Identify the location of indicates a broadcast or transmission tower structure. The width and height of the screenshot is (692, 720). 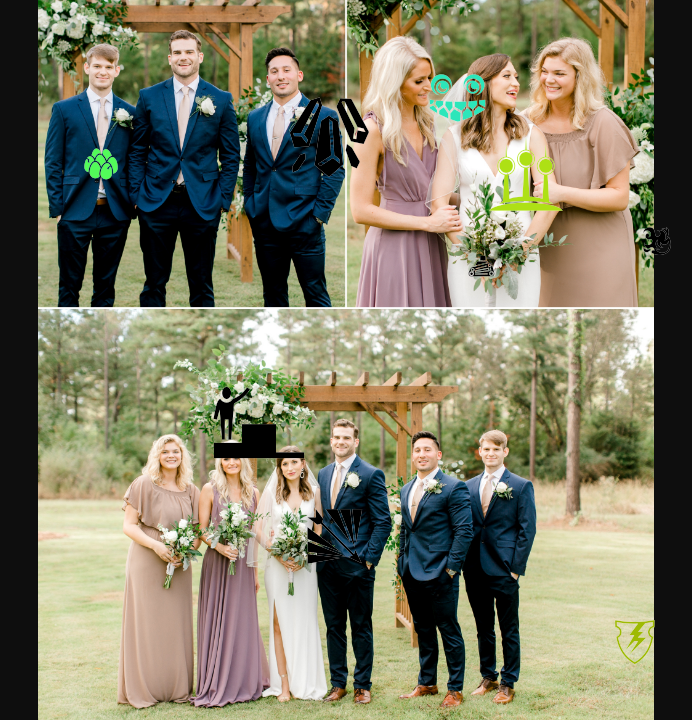
(526, 174).